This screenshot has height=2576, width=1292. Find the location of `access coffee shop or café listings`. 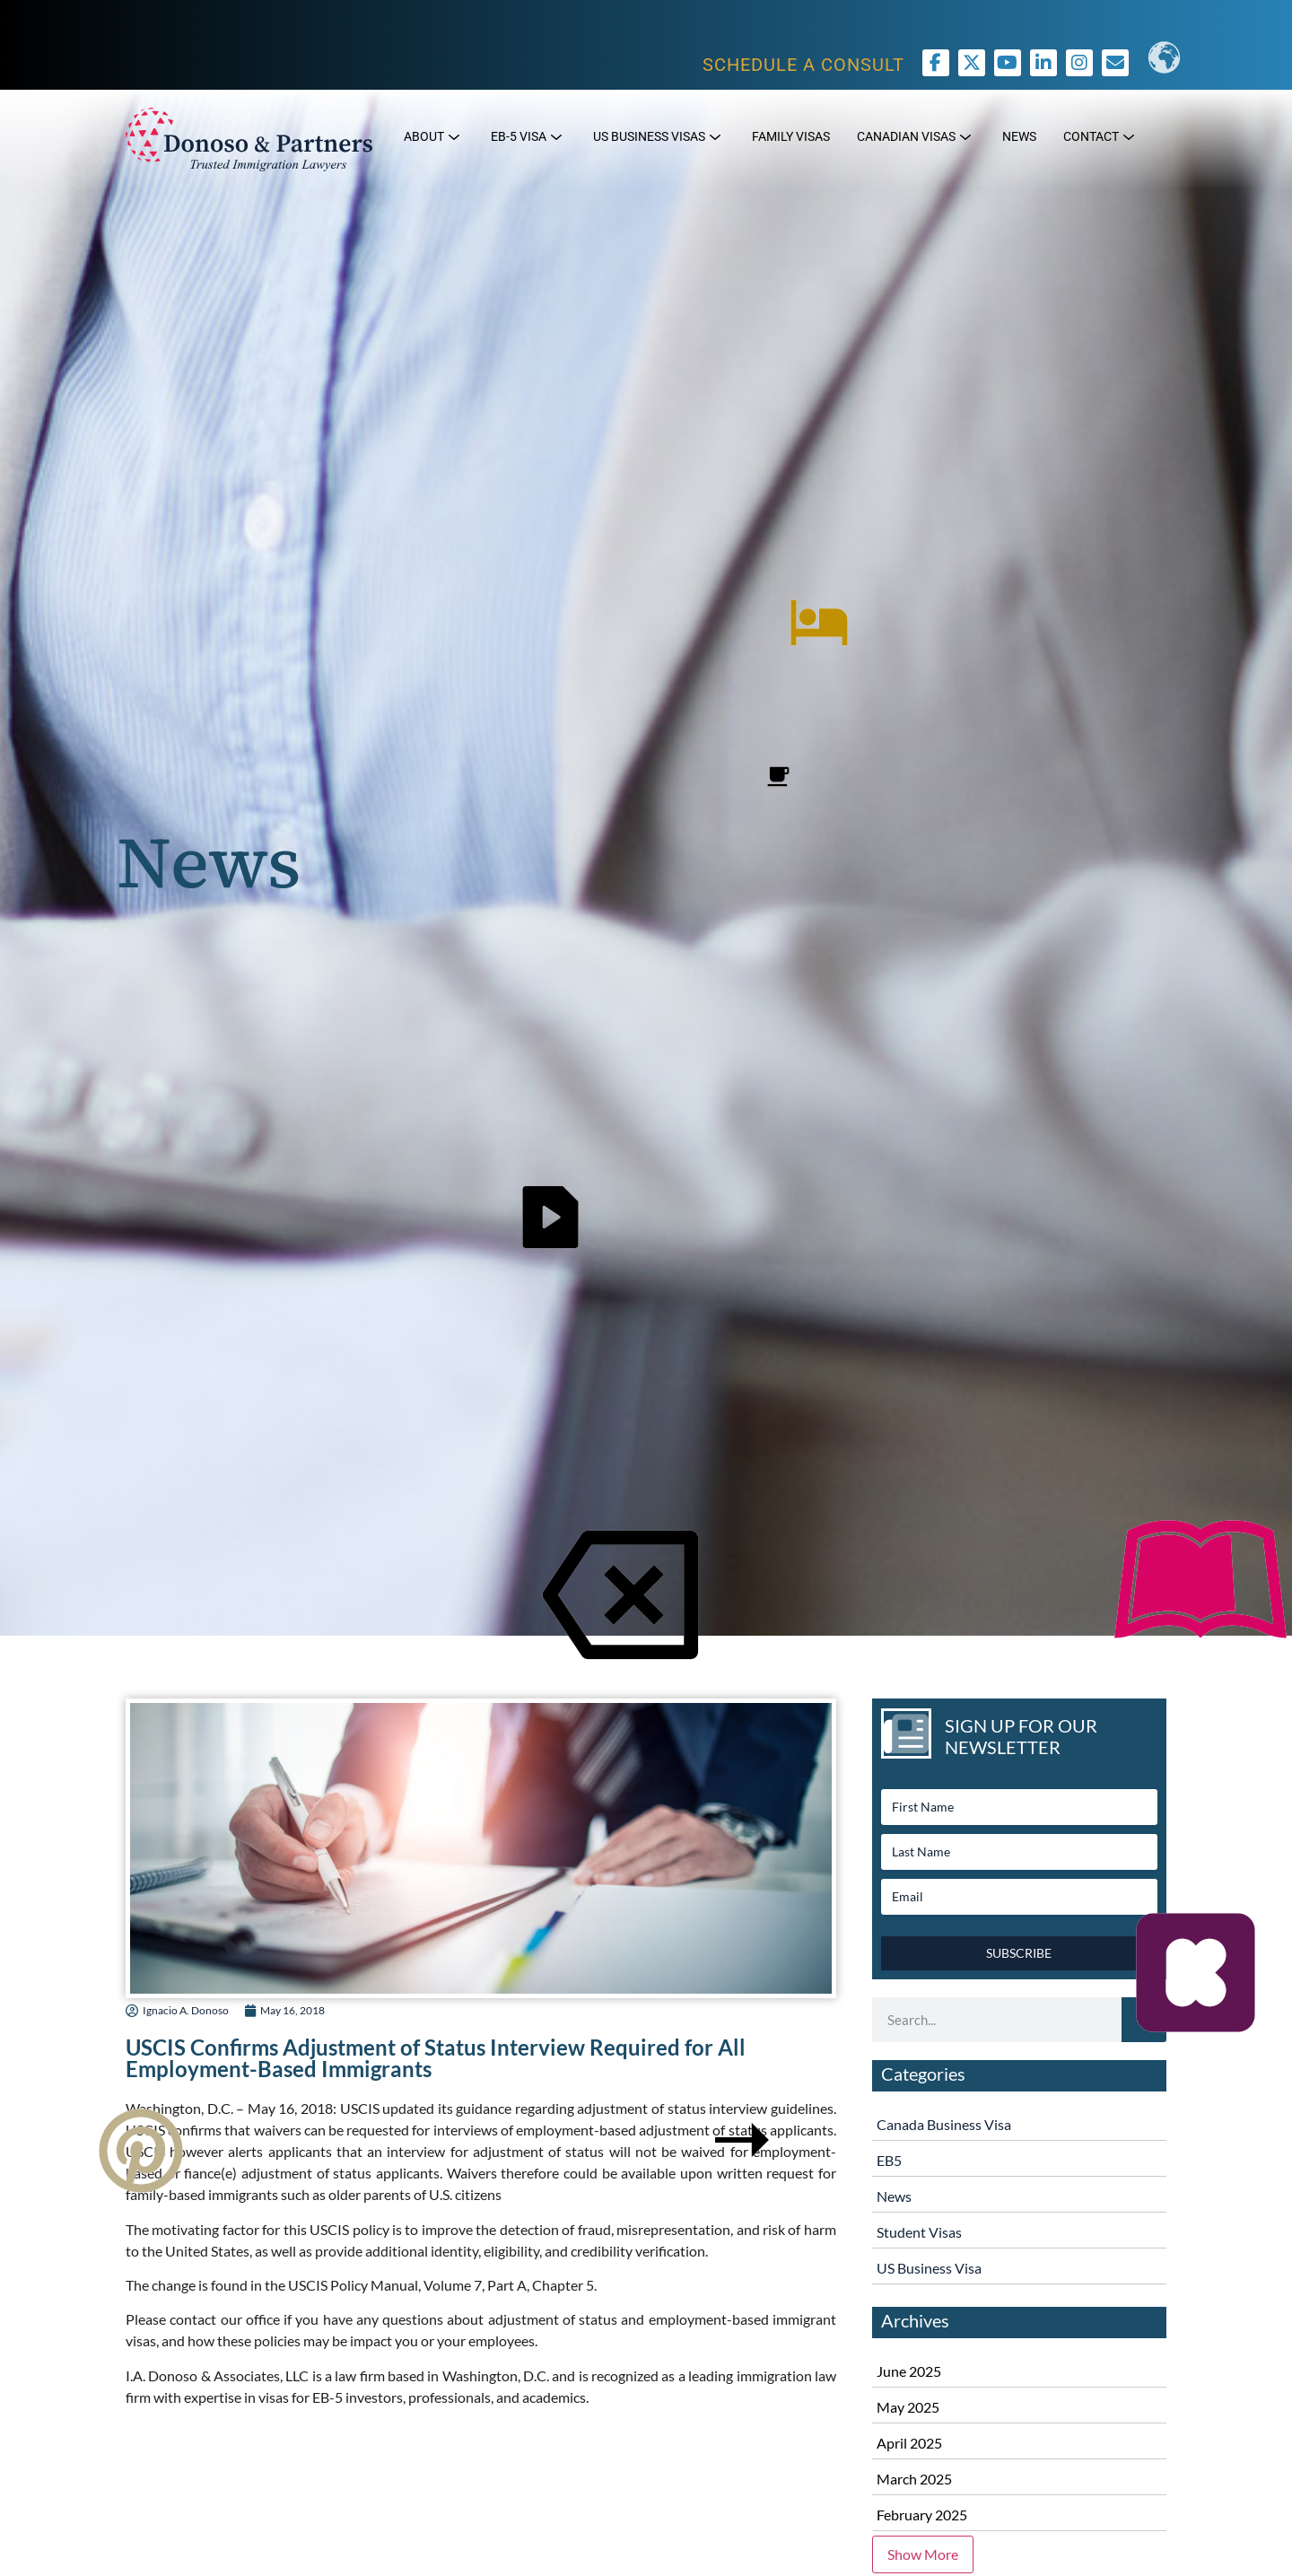

access coffee shop or café listings is located at coordinates (778, 776).